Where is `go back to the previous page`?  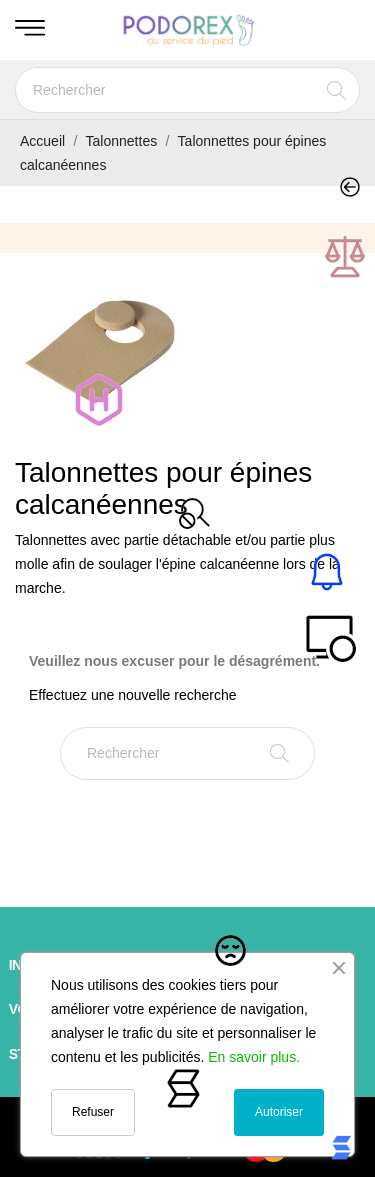
go back to the previous page is located at coordinates (350, 187).